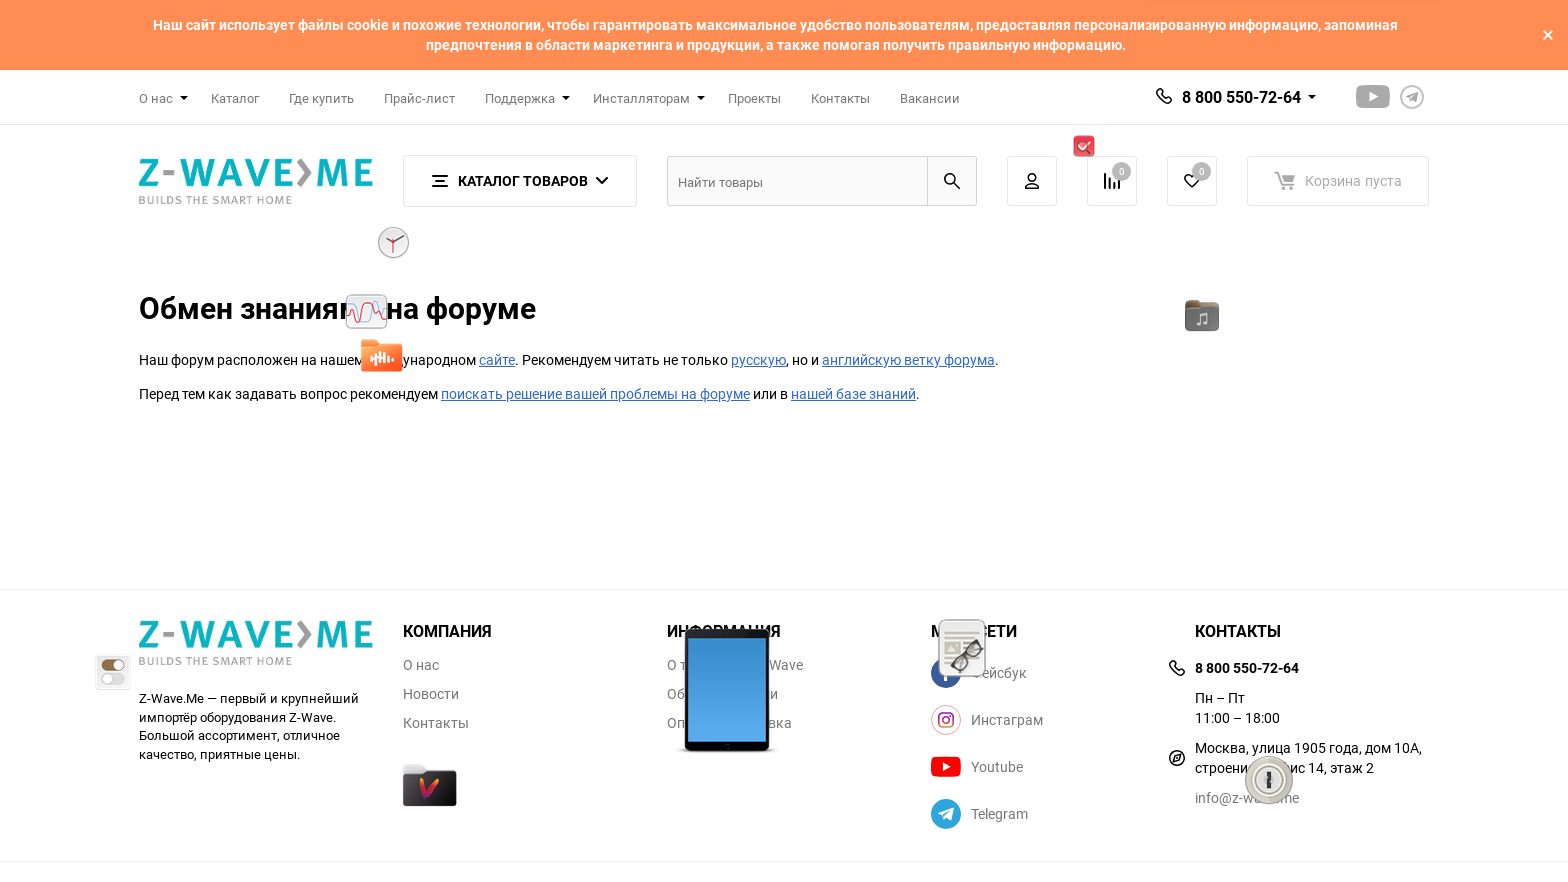 This screenshot has height=882, width=1568. What do you see at coordinates (1202, 315) in the screenshot?
I see `open your music folder` at bounding box center [1202, 315].